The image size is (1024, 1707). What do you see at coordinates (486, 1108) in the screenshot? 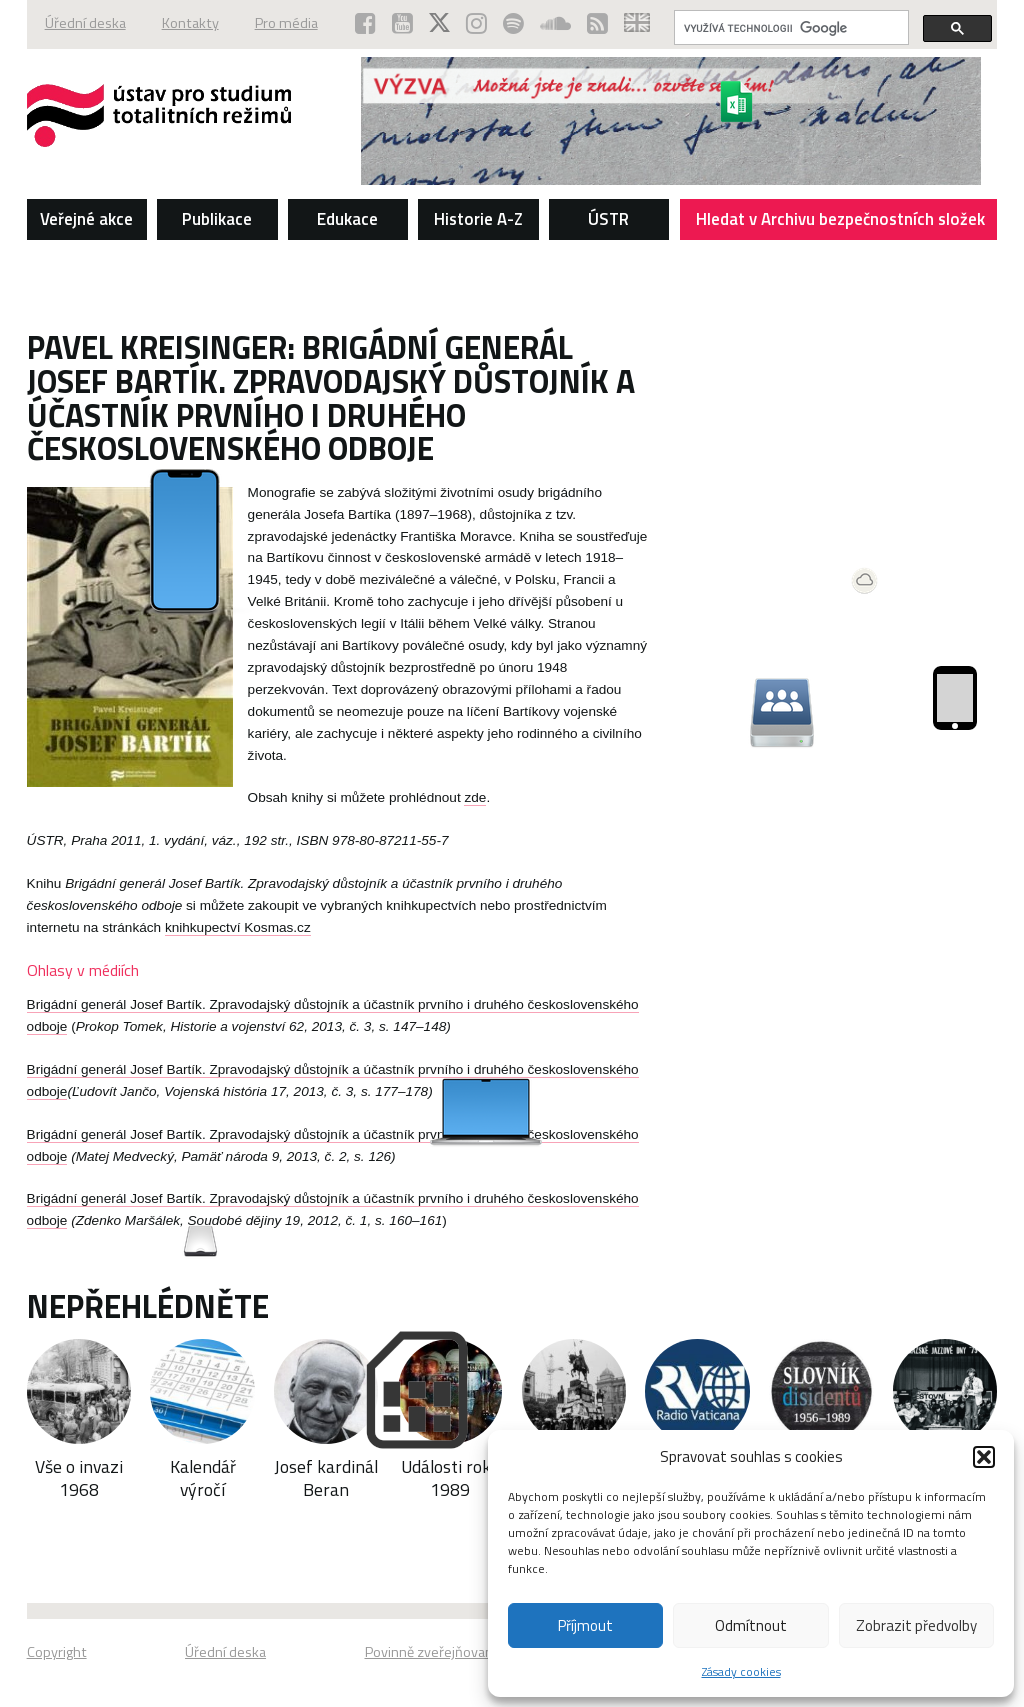
I see `represents this macbook pro in system settings or about this mac` at bounding box center [486, 1108].